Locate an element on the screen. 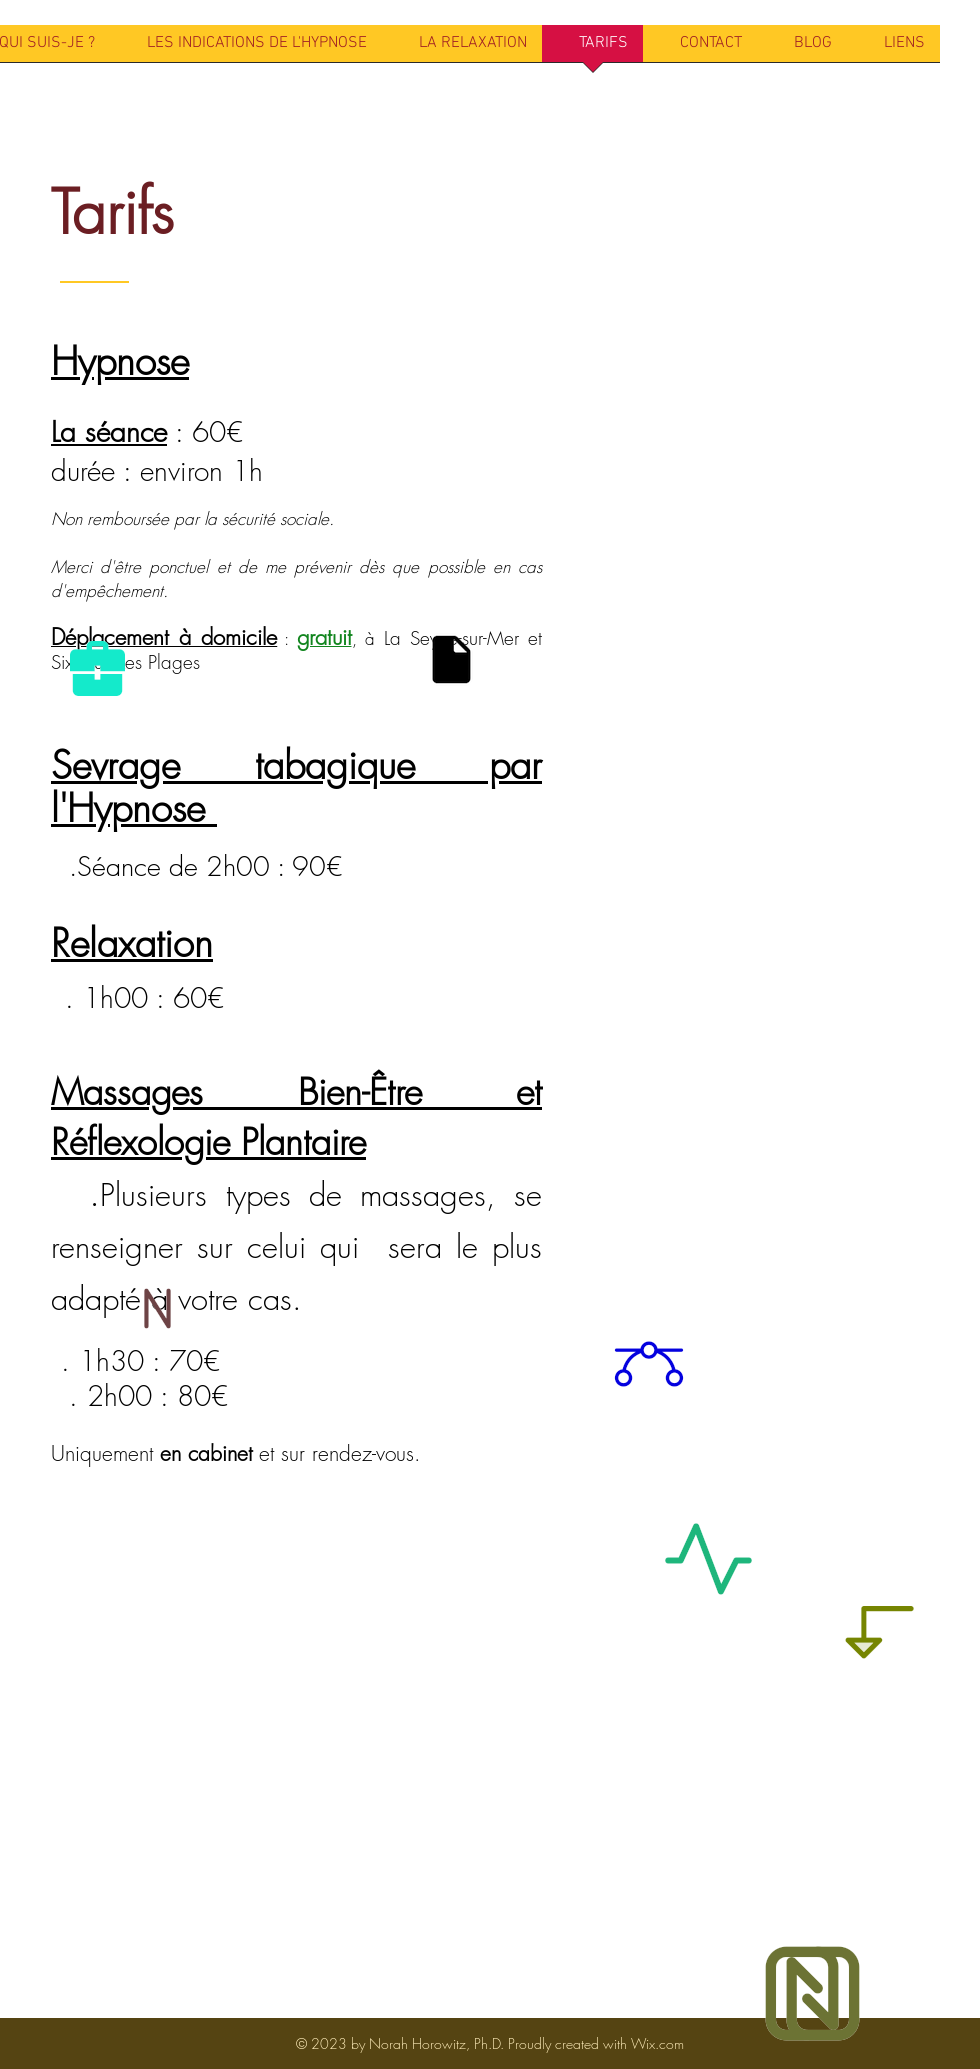  view health or heart rate data is located at coordinates (708, 1560).